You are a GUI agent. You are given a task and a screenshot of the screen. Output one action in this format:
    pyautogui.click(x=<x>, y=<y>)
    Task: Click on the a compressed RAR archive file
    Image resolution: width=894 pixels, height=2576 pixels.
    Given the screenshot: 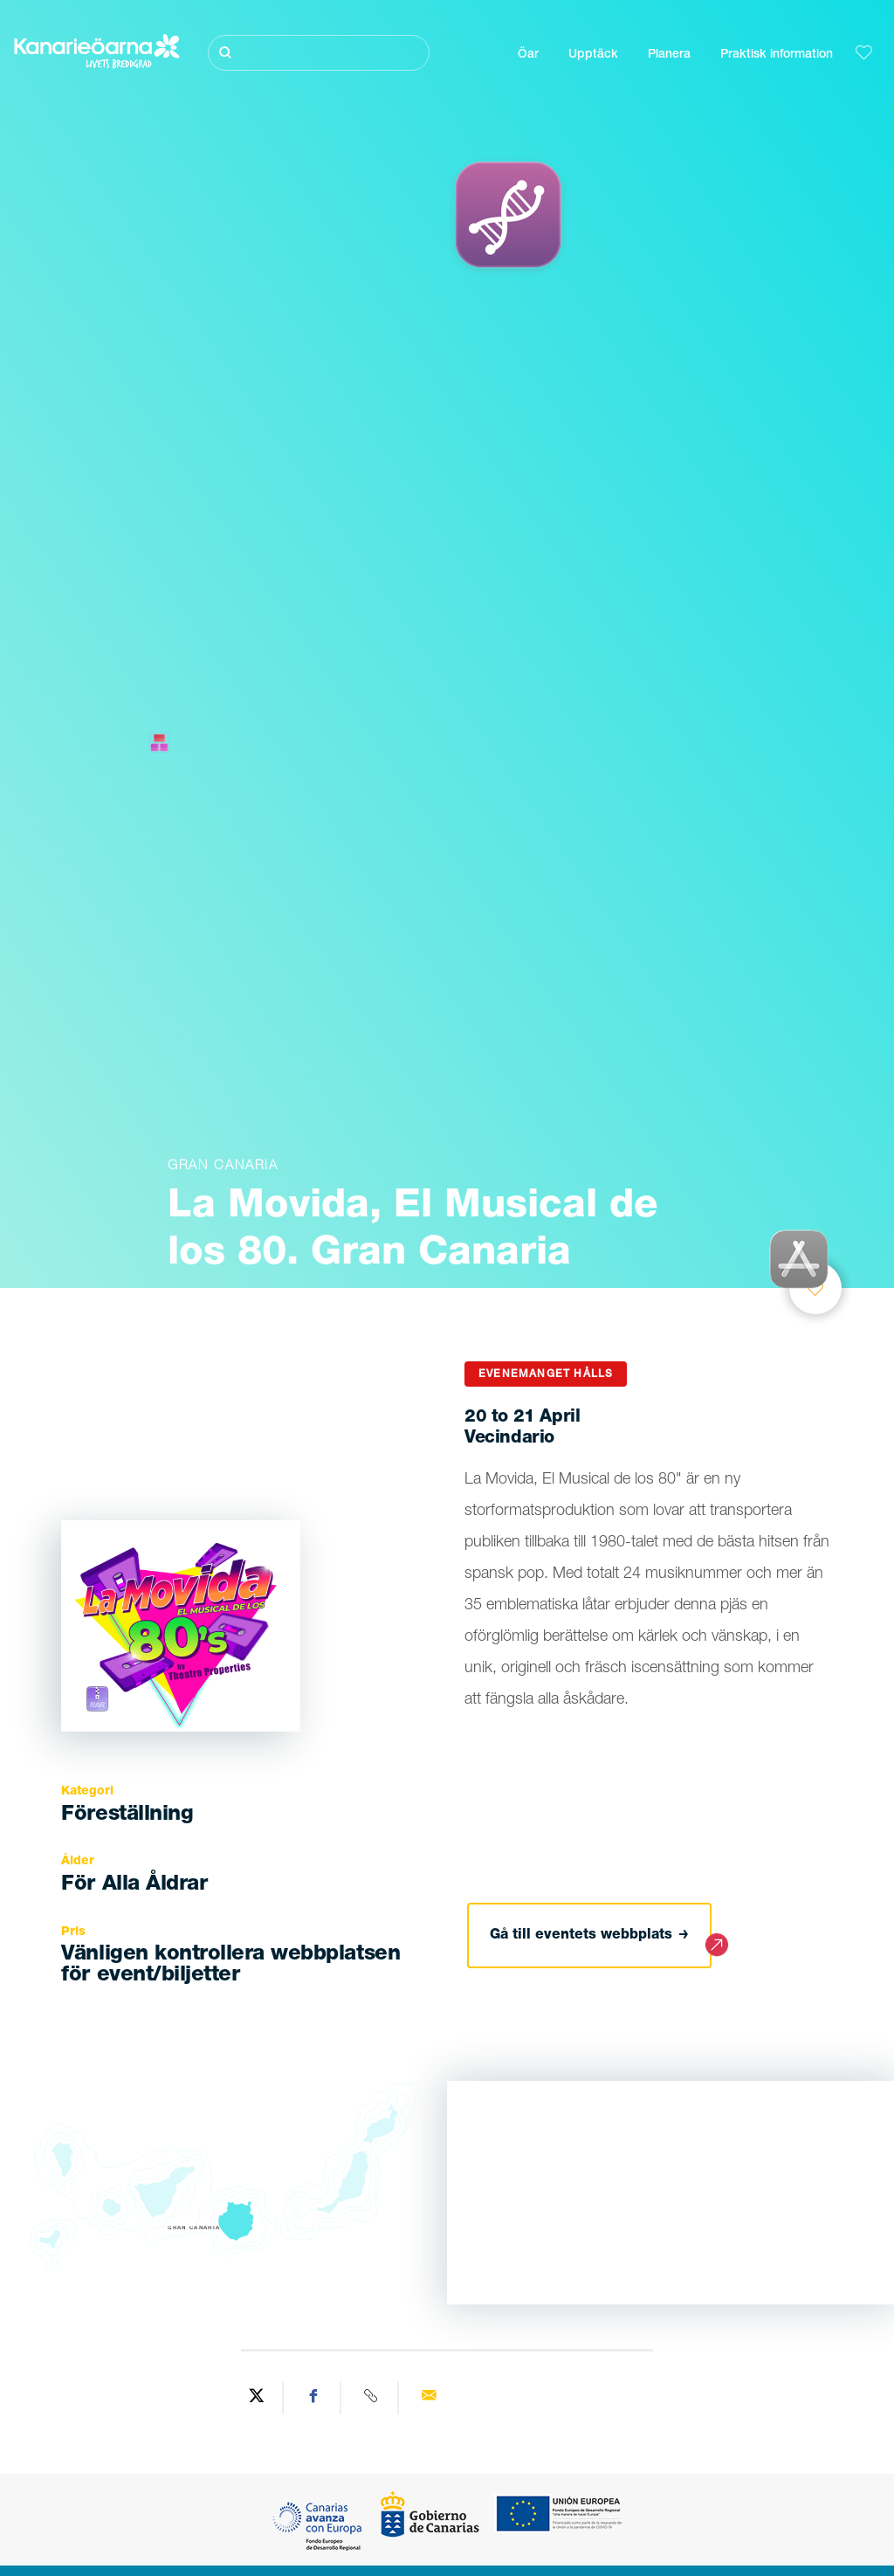 What is the action you would take?
    pyautogui.click(x=97, y=1698)
    